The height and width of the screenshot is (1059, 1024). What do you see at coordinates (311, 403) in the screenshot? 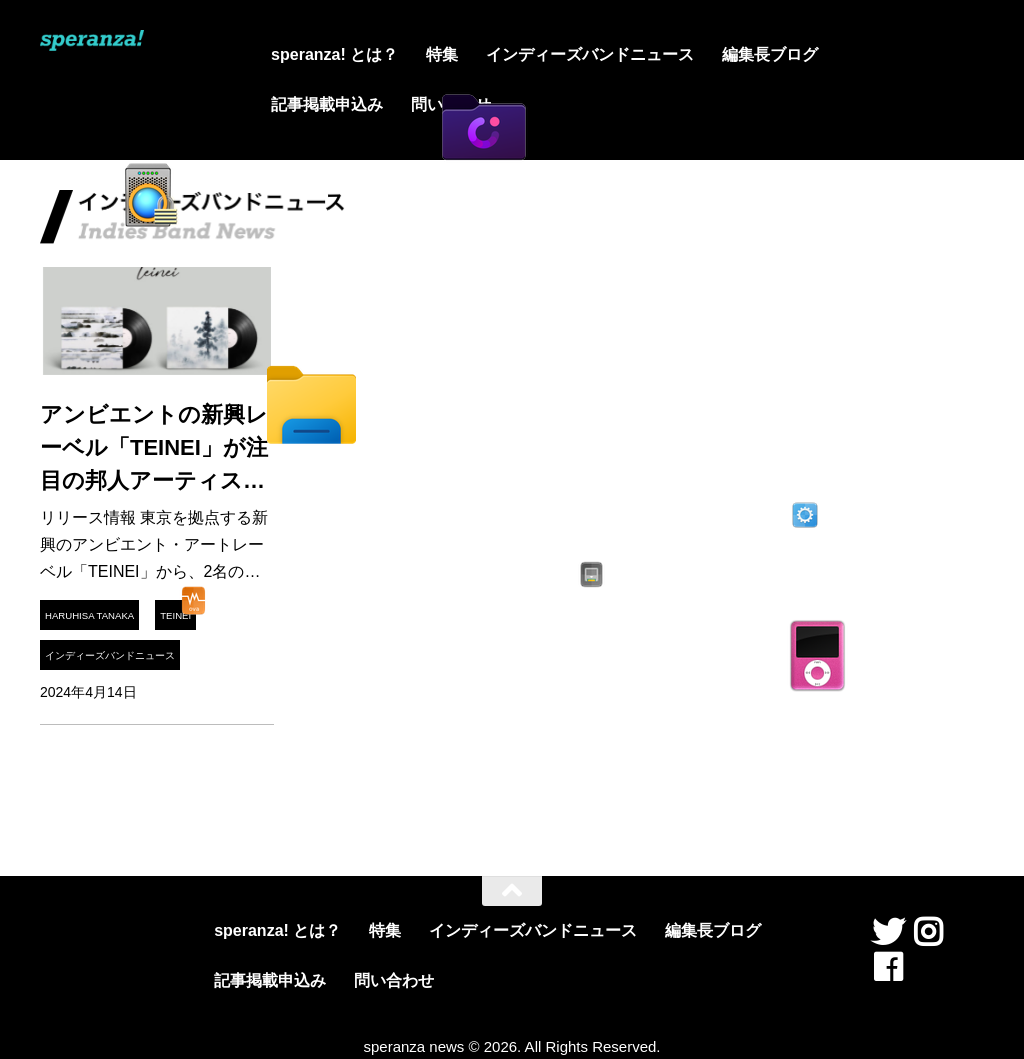
I see `open file explorer` at bounding box center [311, 403].